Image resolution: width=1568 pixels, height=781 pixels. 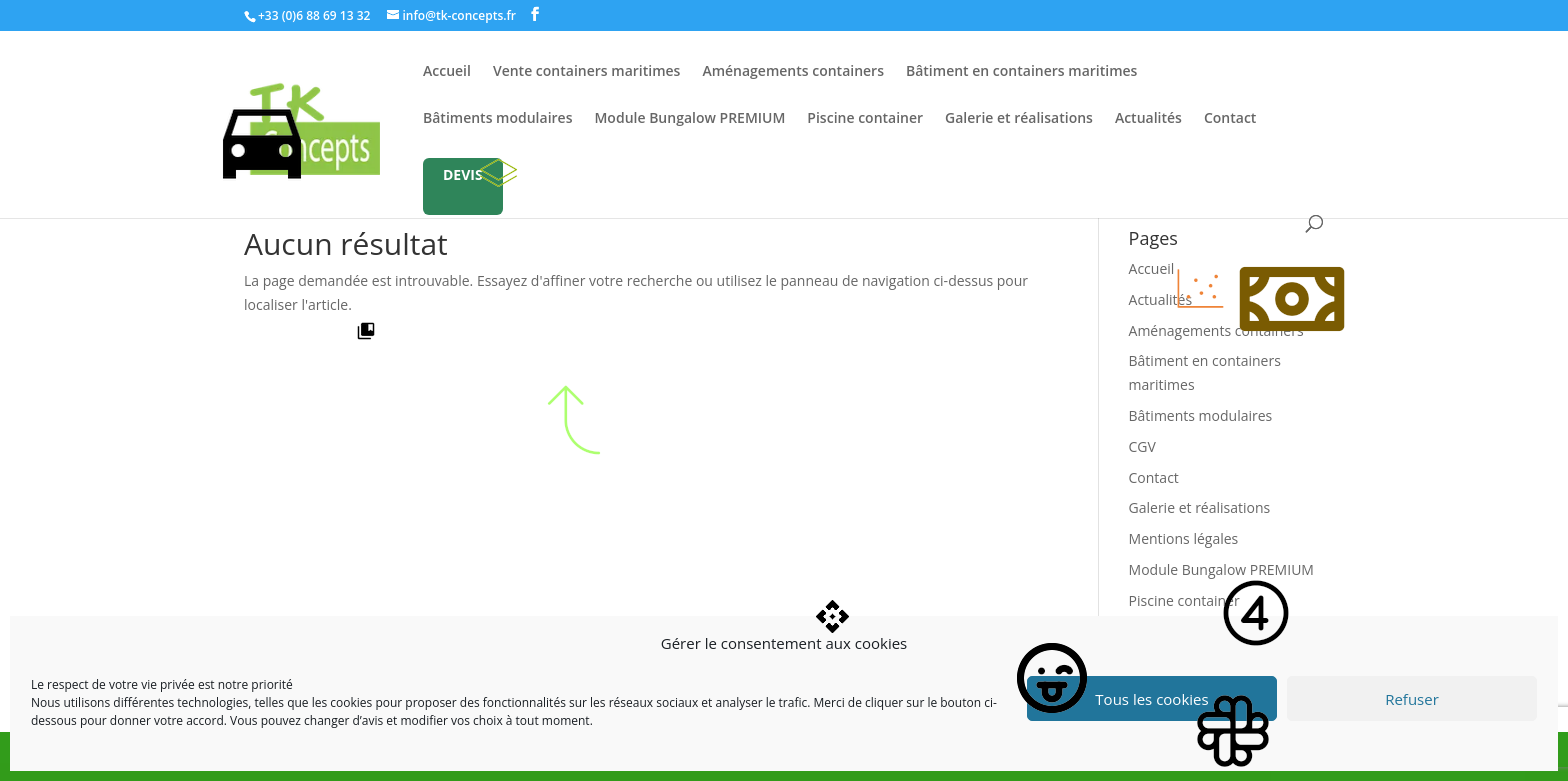 What do you see at coordinates (574, 420) in the screenshot?
I see `go back and up in navigation hierarchy` at bounding box center [574, 420].